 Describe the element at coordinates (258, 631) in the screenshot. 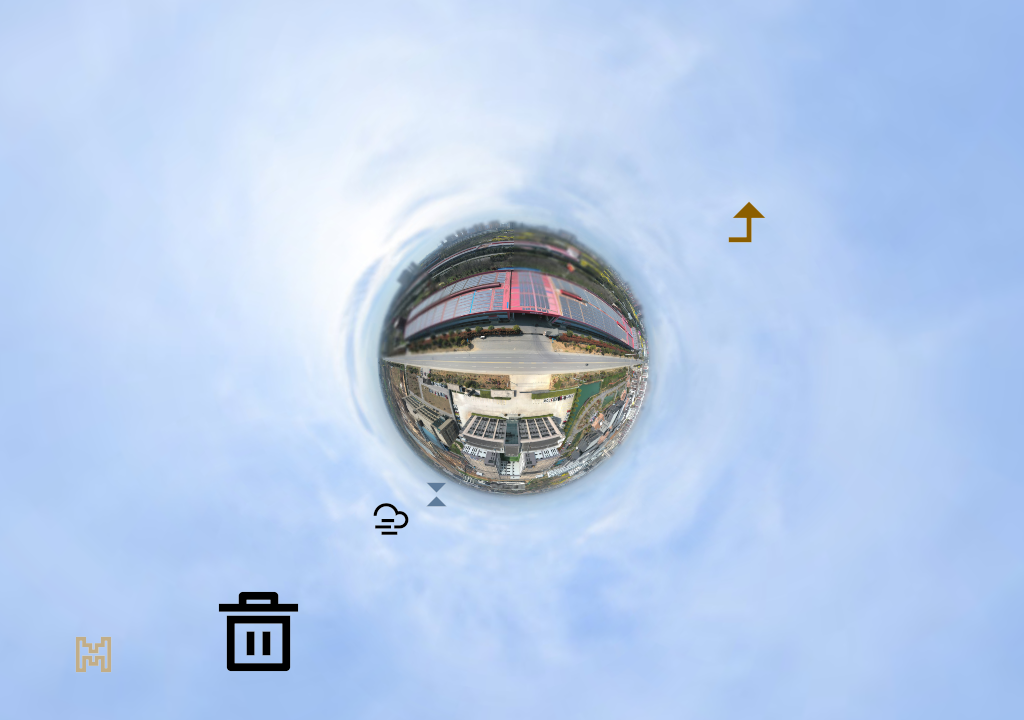

I see `delete selected item` at that location.